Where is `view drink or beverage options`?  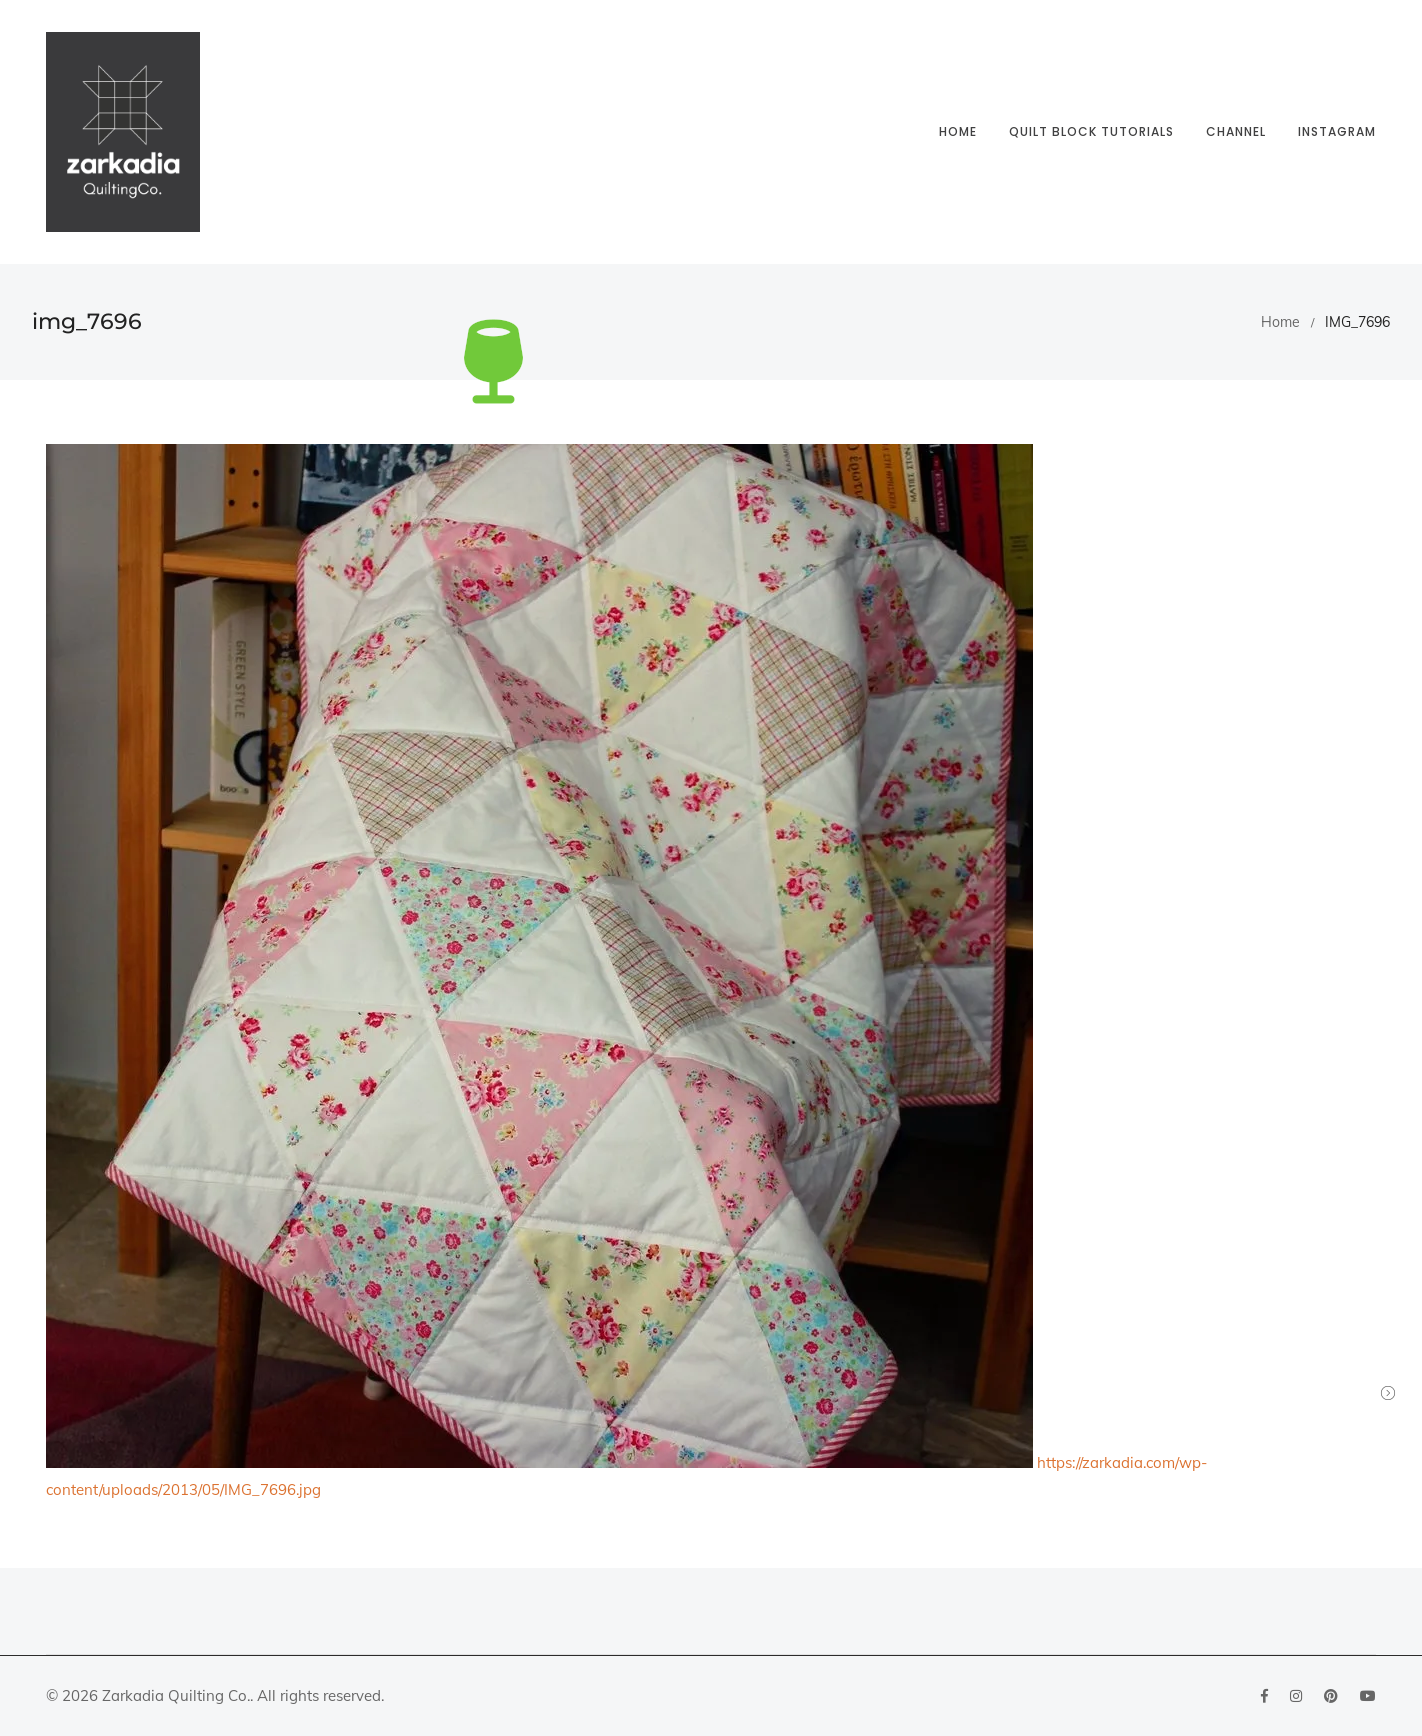
view drink or beverage options is located at coordinates (493, 361).